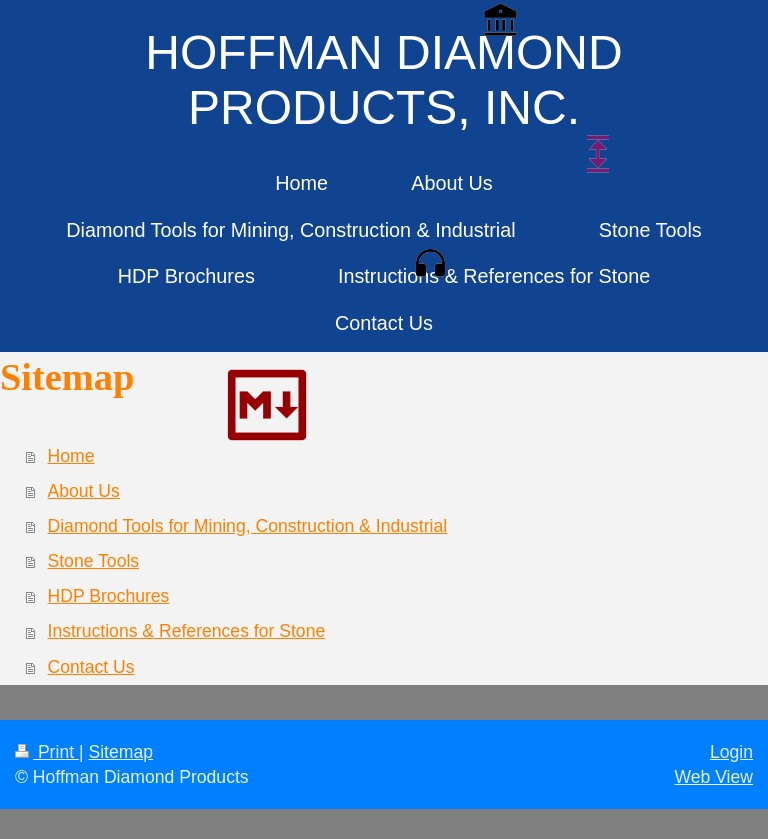 The image size is (768, 839). Describe the element at coordinates (267, 405) in the screenshot. I see `indicates markdown formatting is available` at that location.